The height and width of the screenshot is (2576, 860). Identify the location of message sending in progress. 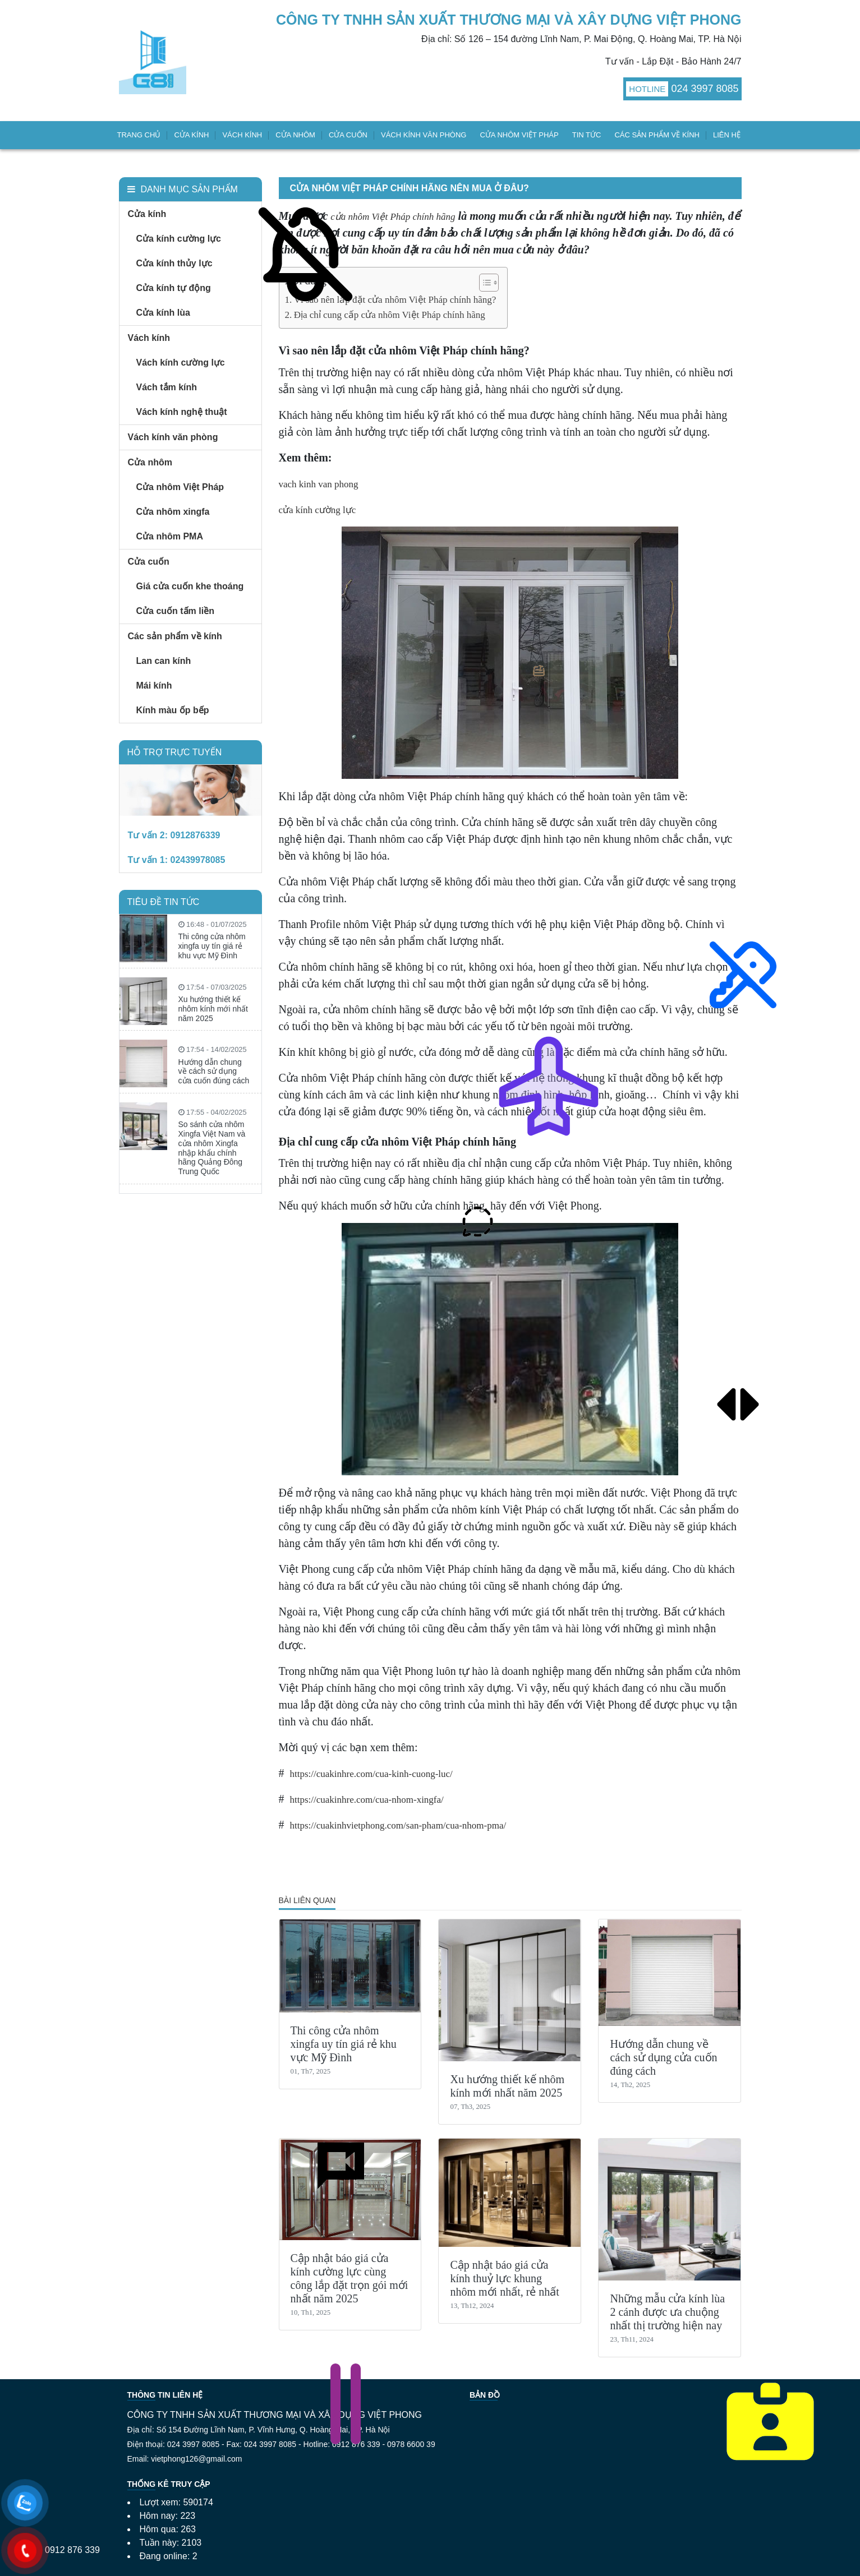
(477, 1221).